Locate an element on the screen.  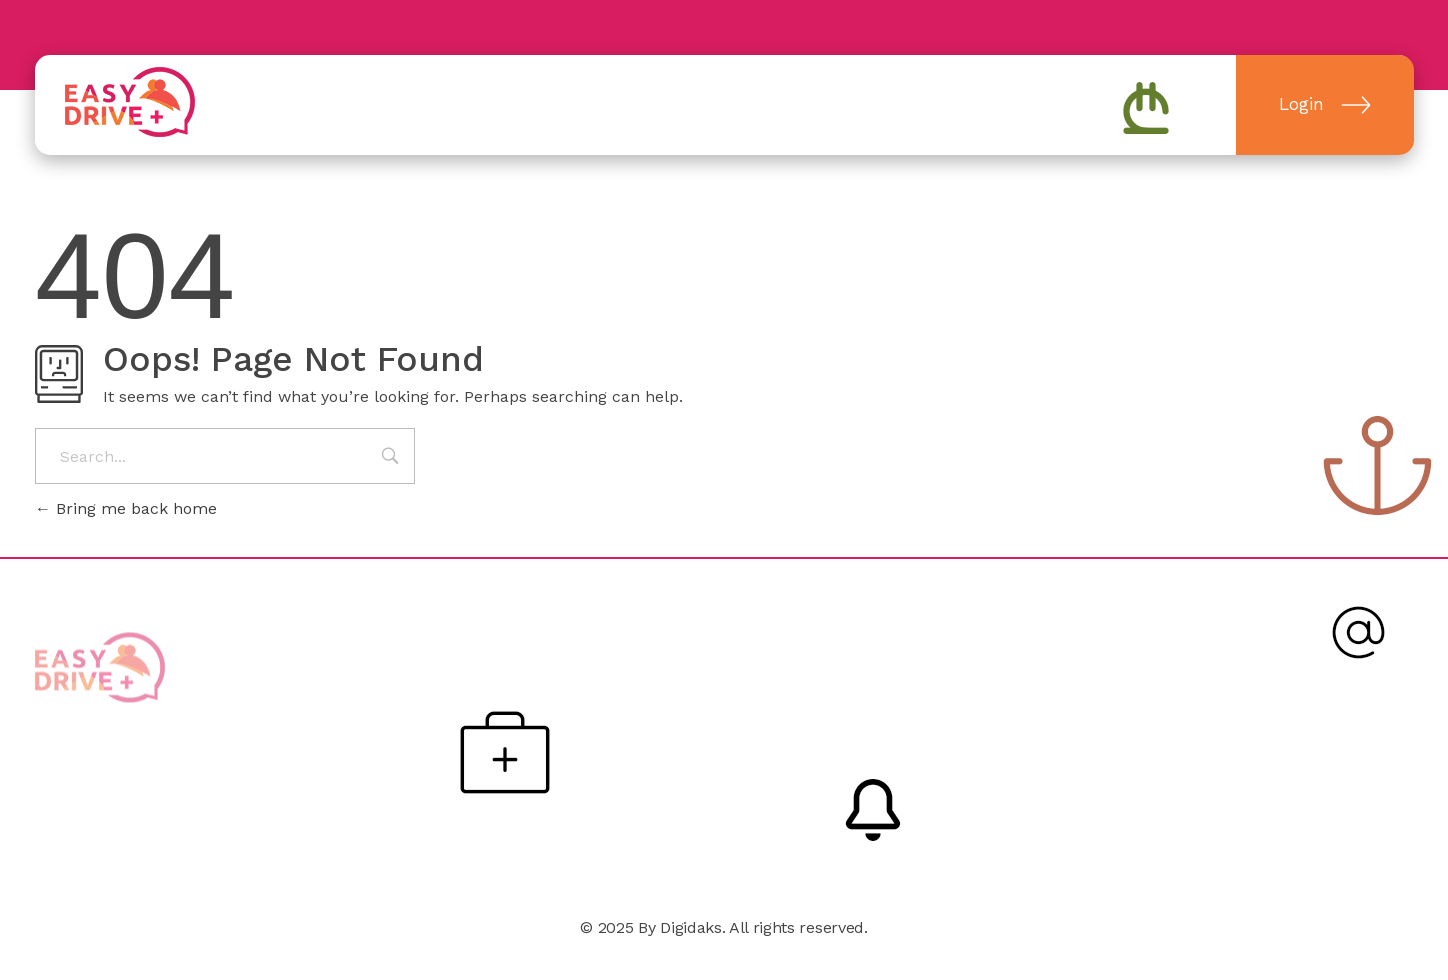
view notifications is located at coordinates (873, 810).